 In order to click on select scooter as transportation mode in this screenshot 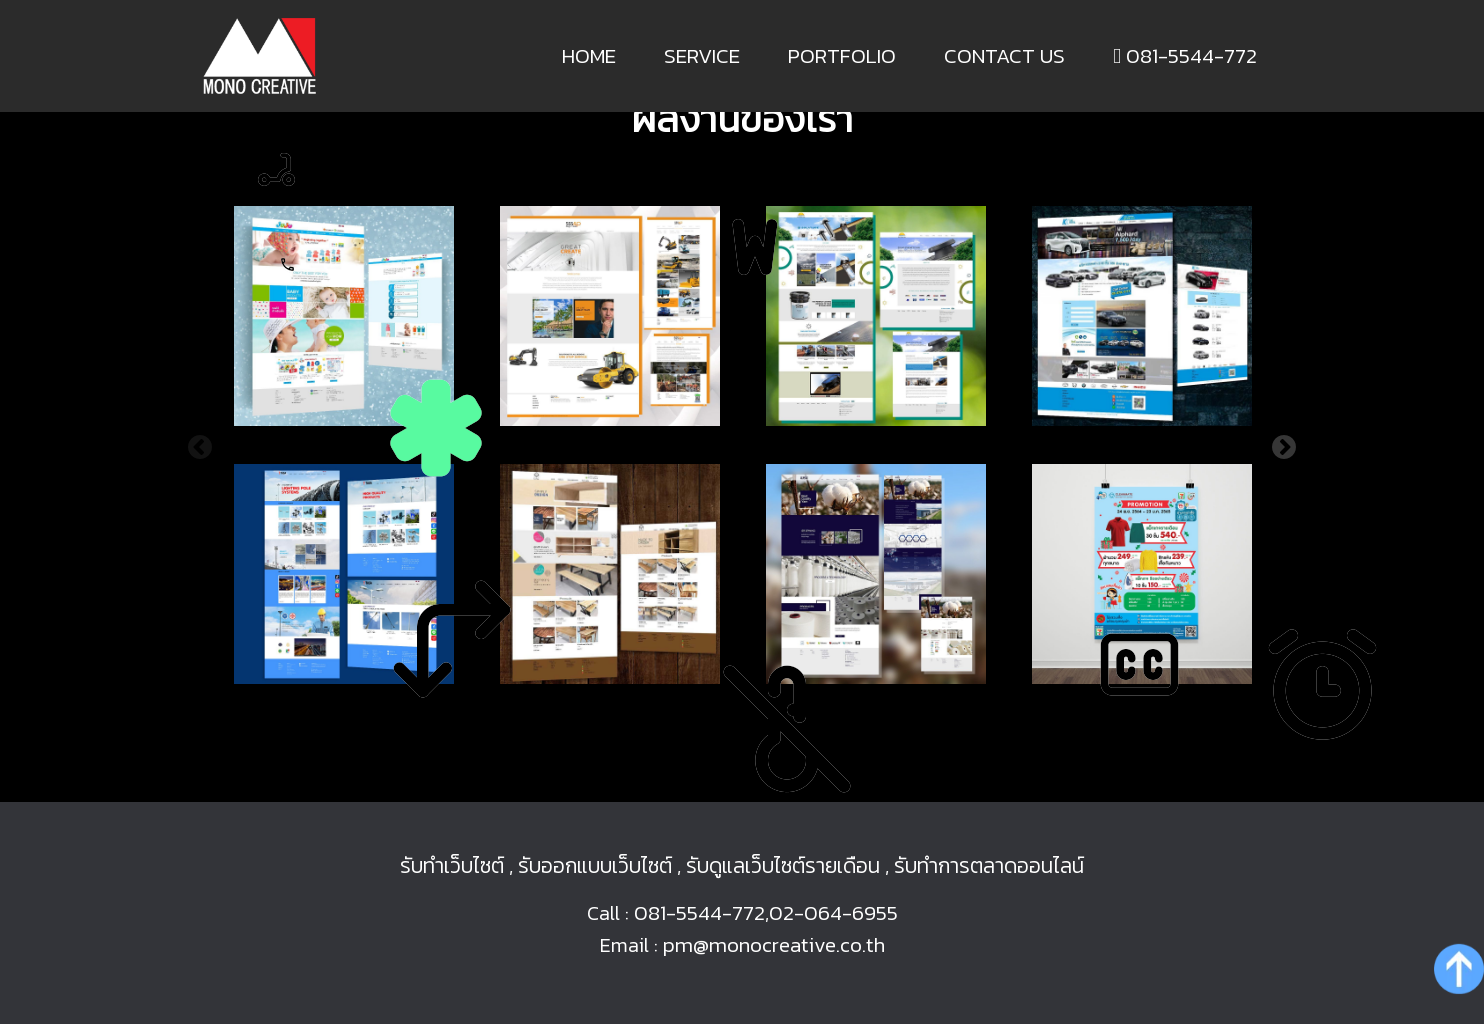, I will do `click(276, 169)`.